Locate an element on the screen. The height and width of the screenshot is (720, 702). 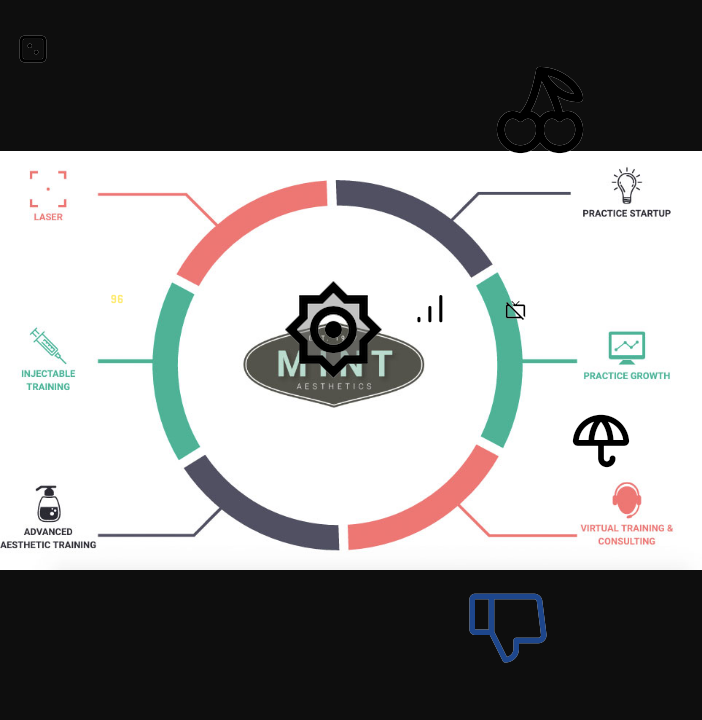
view weather protection or rain forecast is located at coordinates (601, 441).